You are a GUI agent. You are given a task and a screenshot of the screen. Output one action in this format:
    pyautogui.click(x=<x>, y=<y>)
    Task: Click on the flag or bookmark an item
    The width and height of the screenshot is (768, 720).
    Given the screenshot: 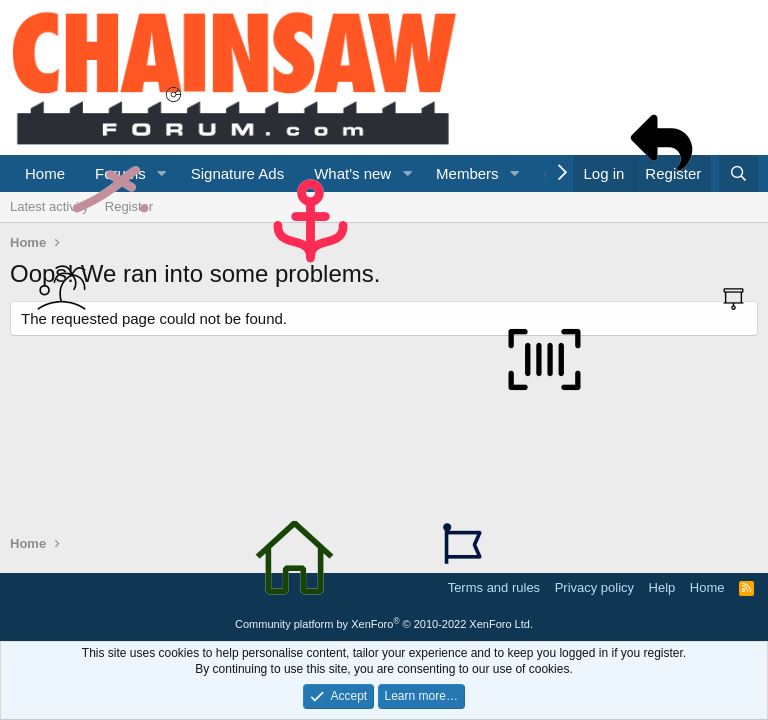 What is the action you would take?
    pyautogui.click(x=462, y=543)
    